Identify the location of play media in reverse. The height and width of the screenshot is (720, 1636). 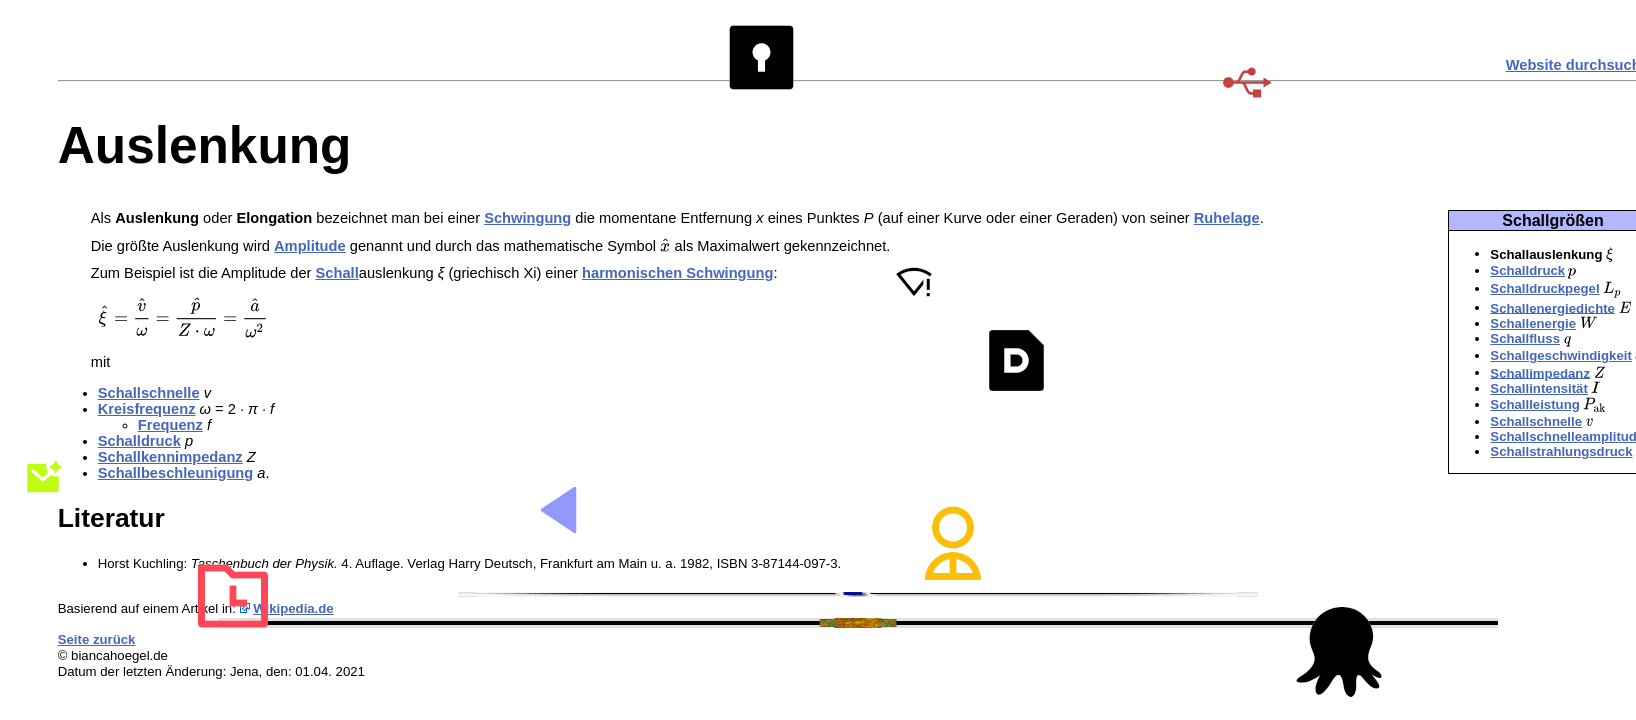
(564, 510).